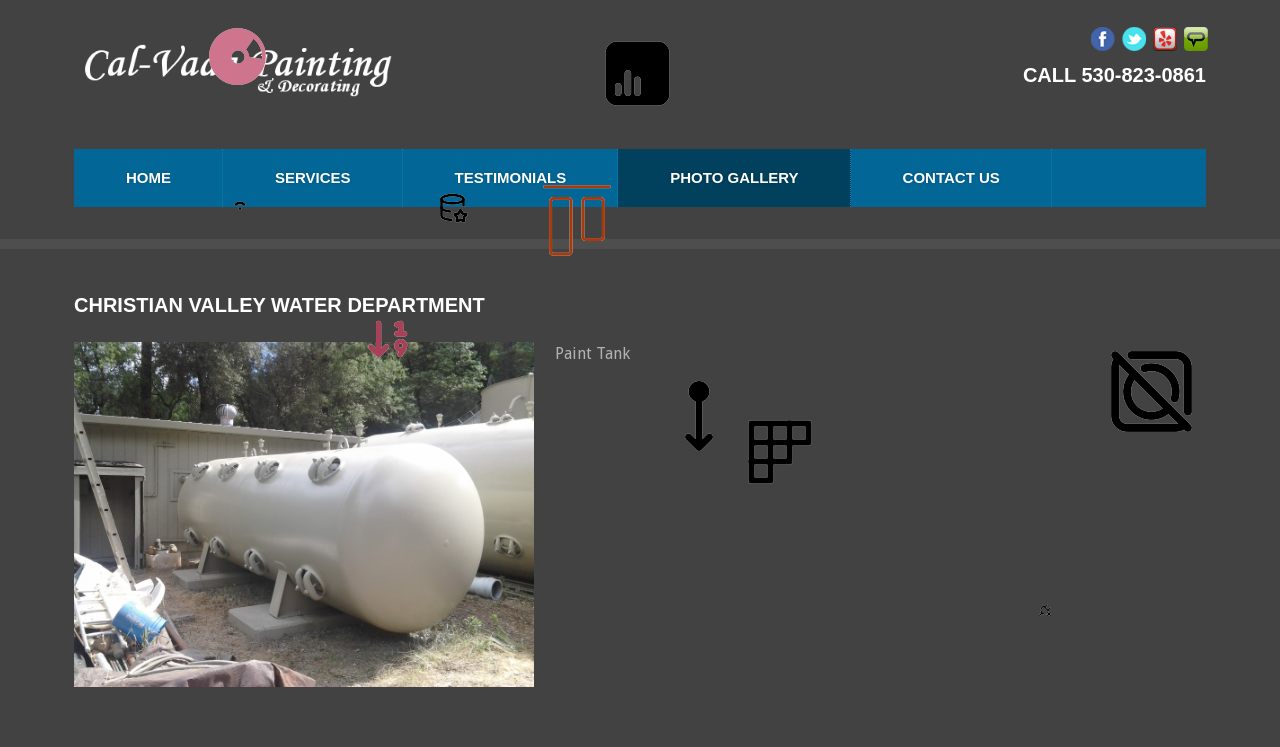 This screenshot has height=747, width=1280. What do you see at coordinates (238, 57) in the screenshot?
I see `play or access music library` at bounding box center [238, 57].